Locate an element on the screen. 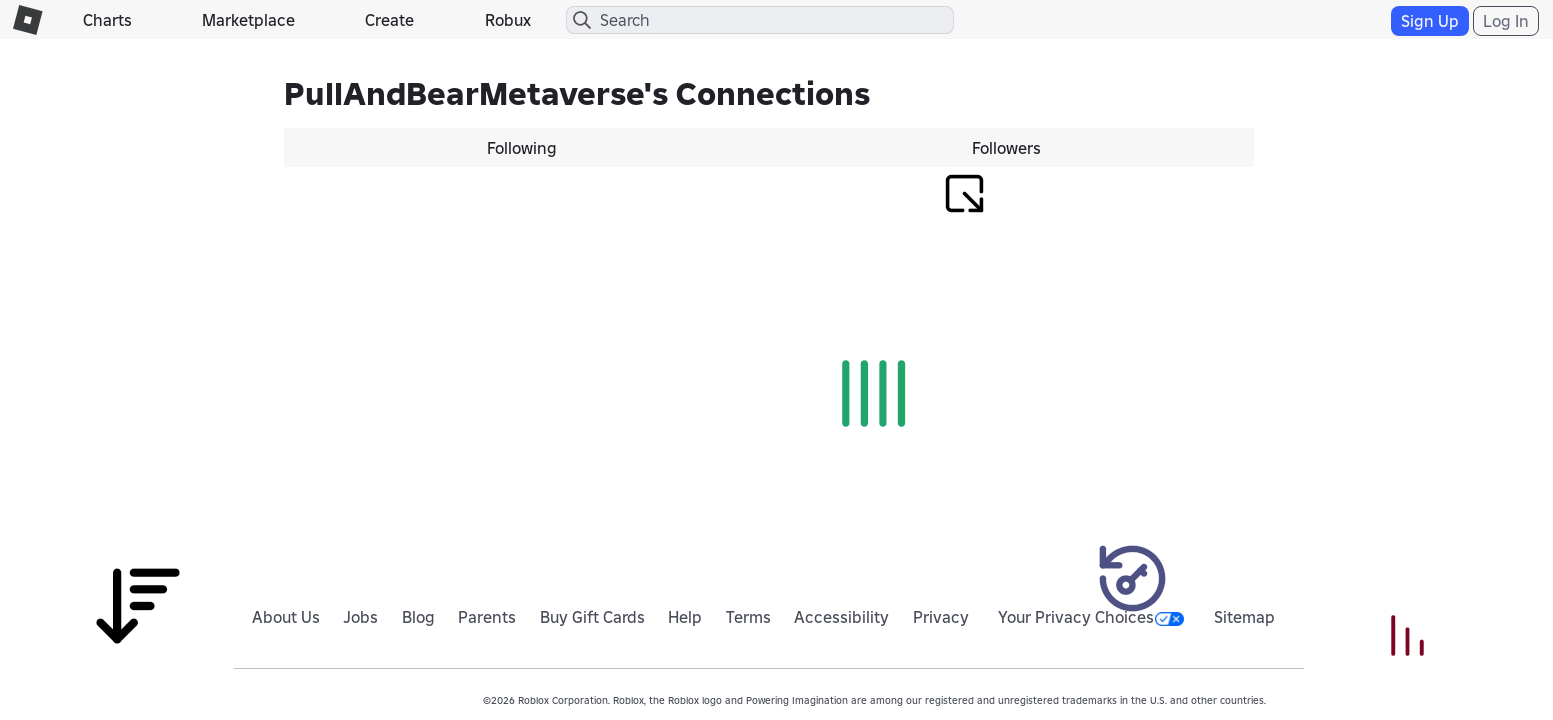  view declining metrics or statistics is located at coordinates (1407, 635).